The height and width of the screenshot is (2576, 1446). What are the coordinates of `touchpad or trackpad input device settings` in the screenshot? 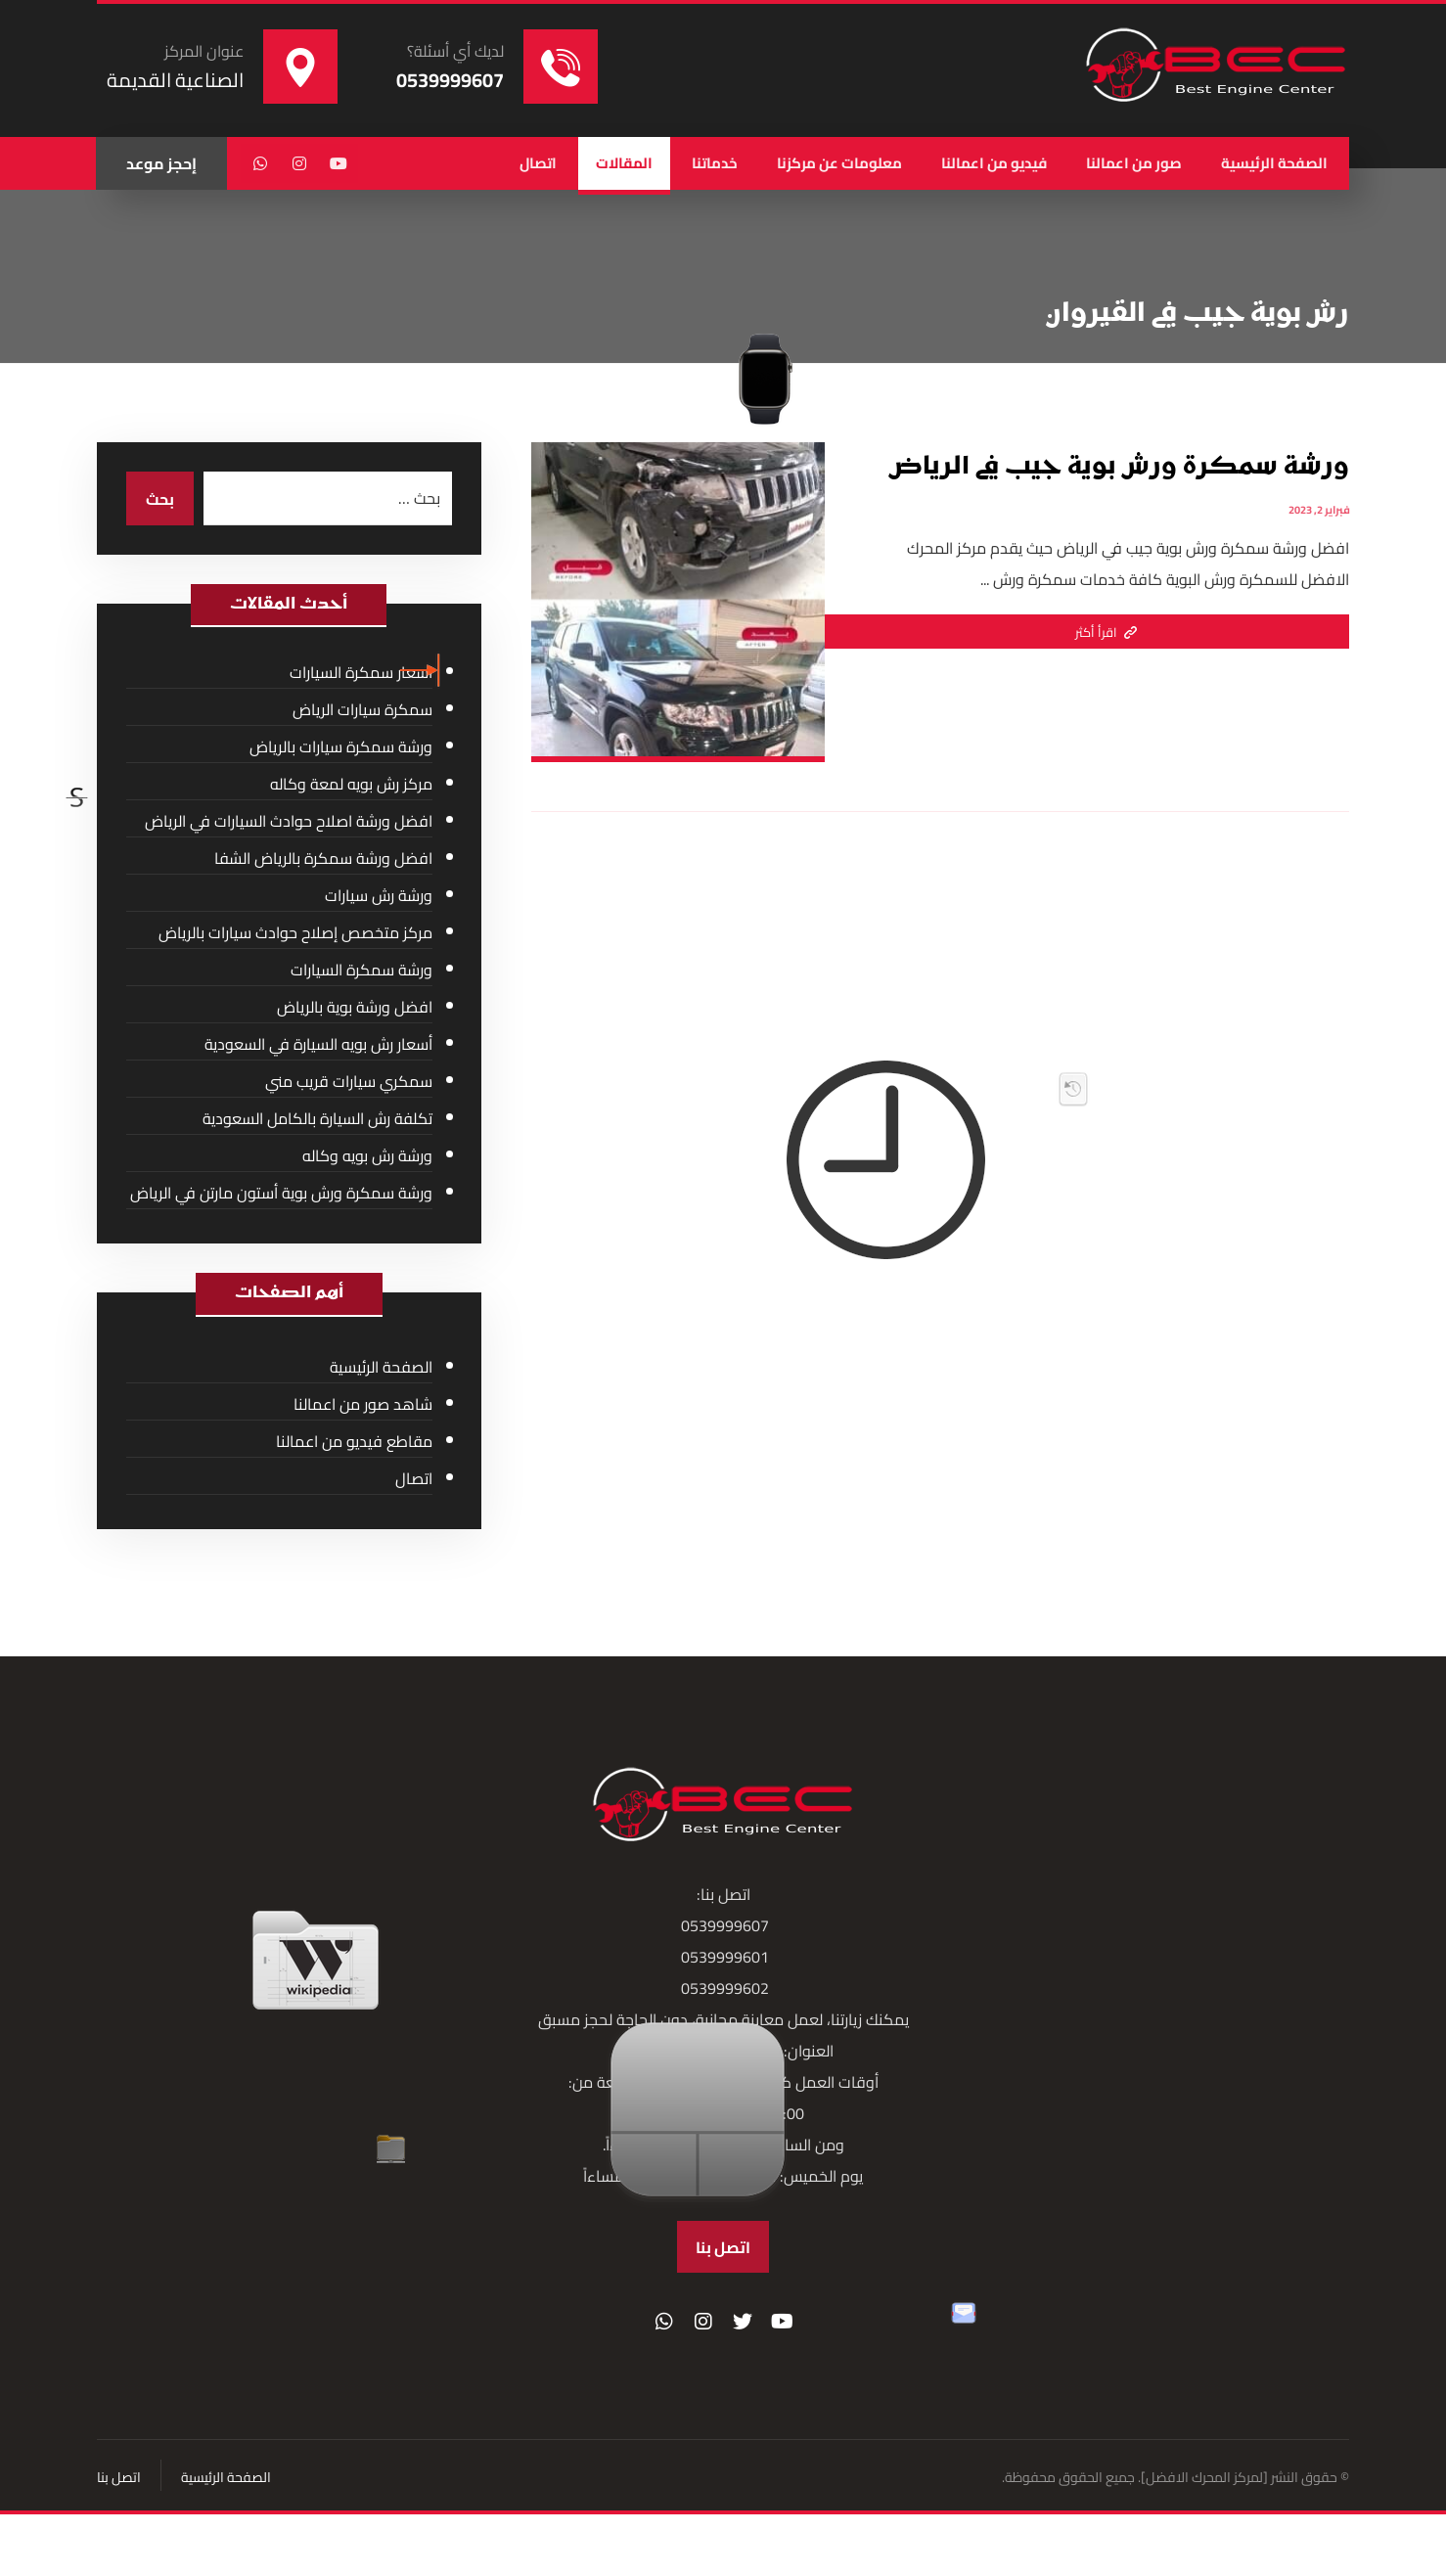 It's located at (698, 2109).